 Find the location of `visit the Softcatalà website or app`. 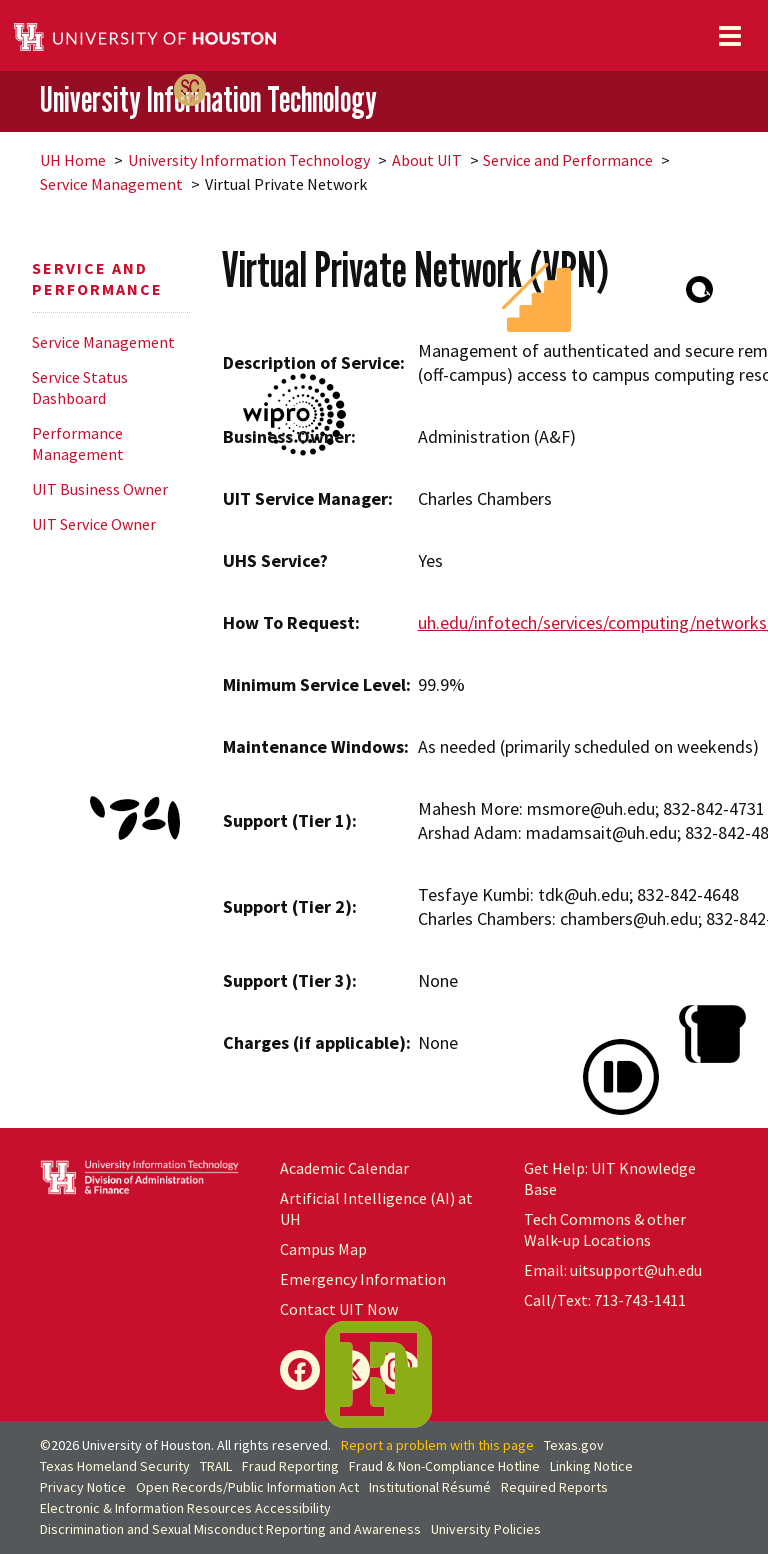

visit the Softcatalà website or app is located at coordinates (190, 90).